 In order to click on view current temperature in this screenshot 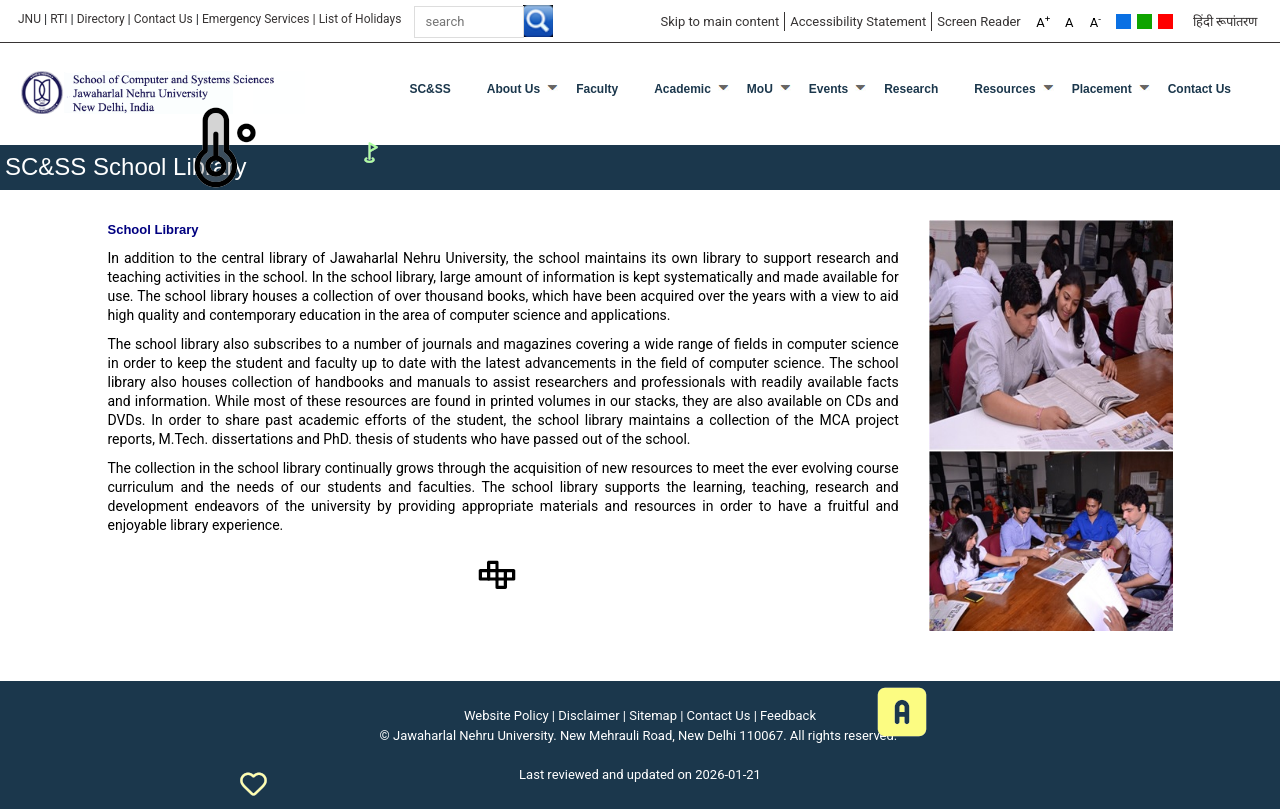, I will do `click(218, 147)`.